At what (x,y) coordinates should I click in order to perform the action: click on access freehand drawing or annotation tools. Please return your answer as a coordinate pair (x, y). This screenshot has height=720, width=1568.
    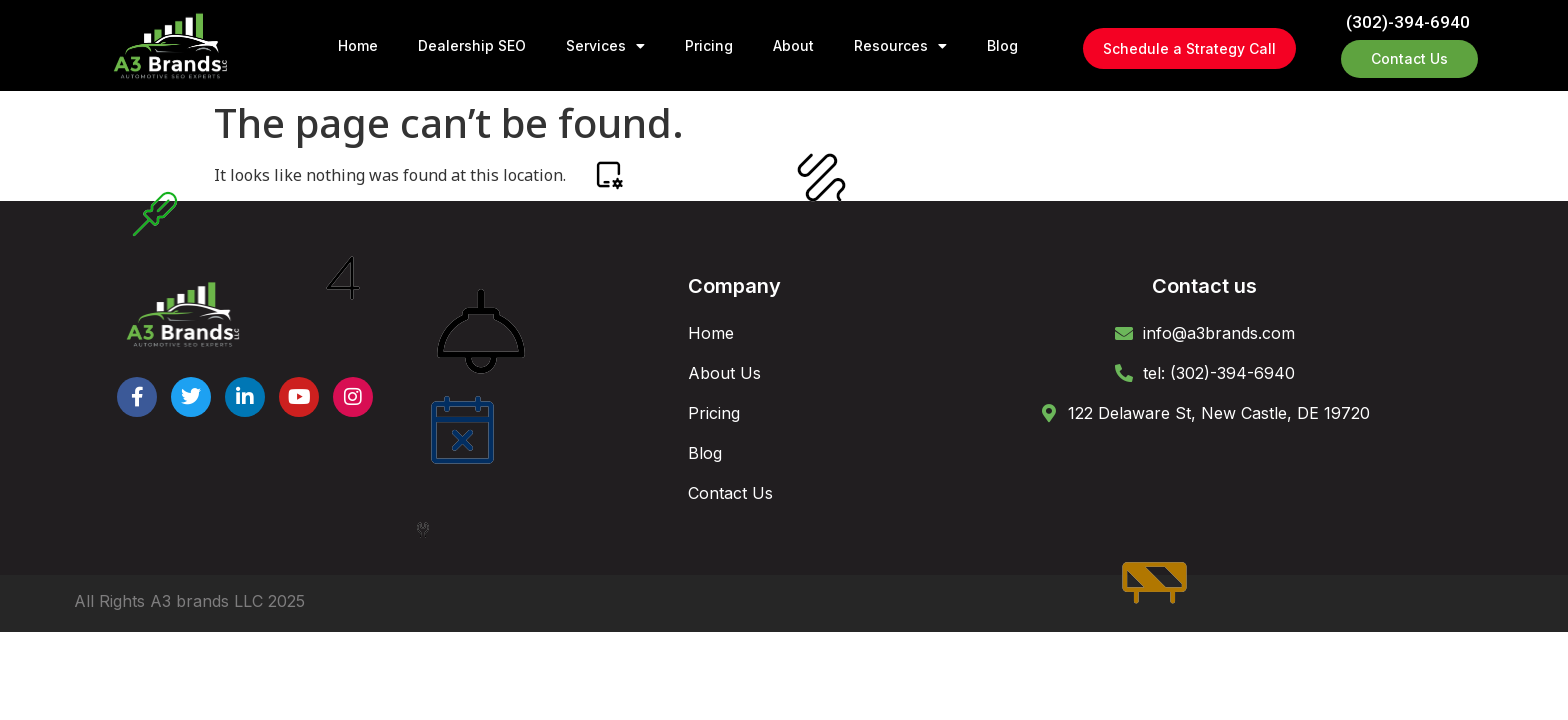
    Looking at the image, I should click on (821, 177).